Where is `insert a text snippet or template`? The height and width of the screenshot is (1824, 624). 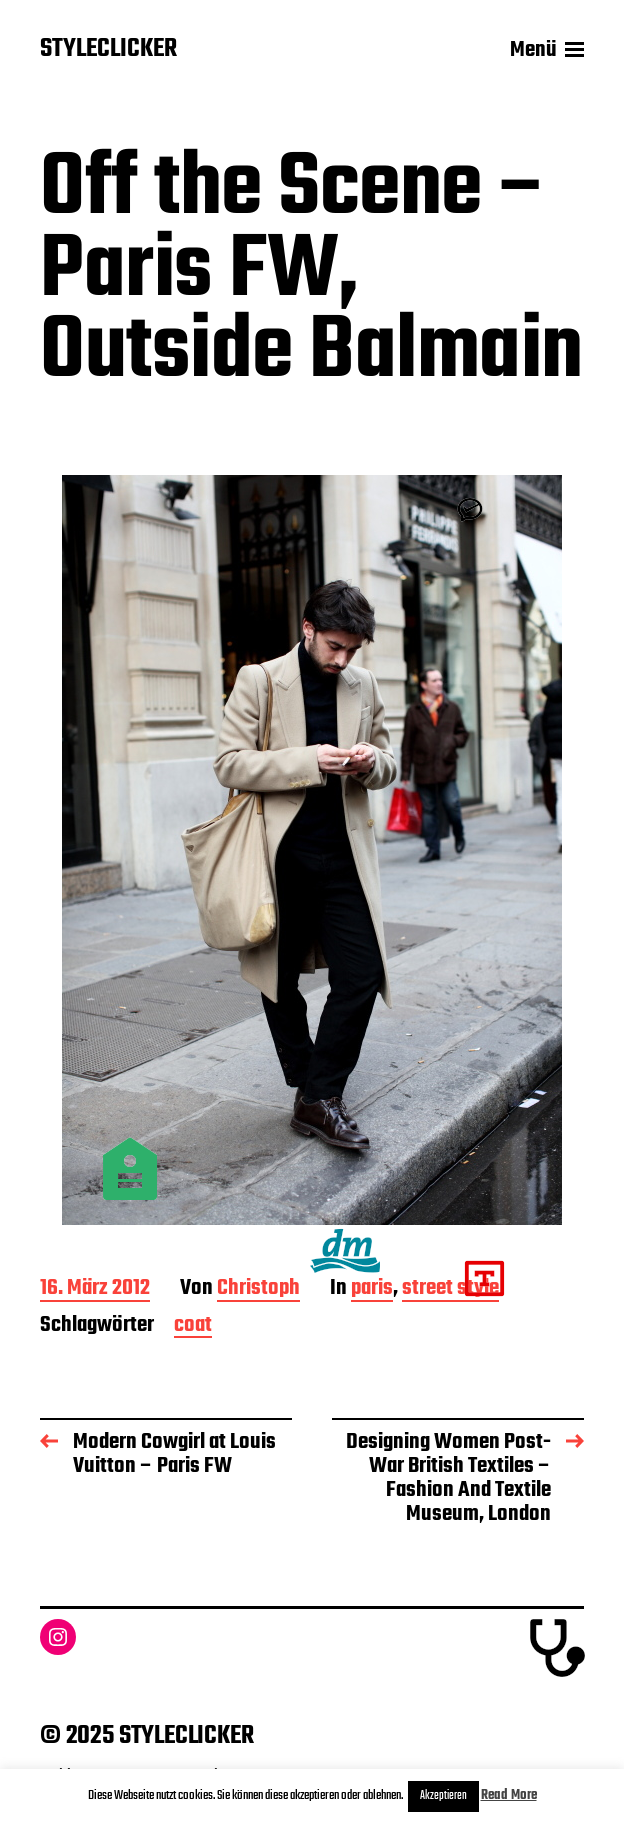 insert a text snippet or template is located at coordinates (484, 1278).